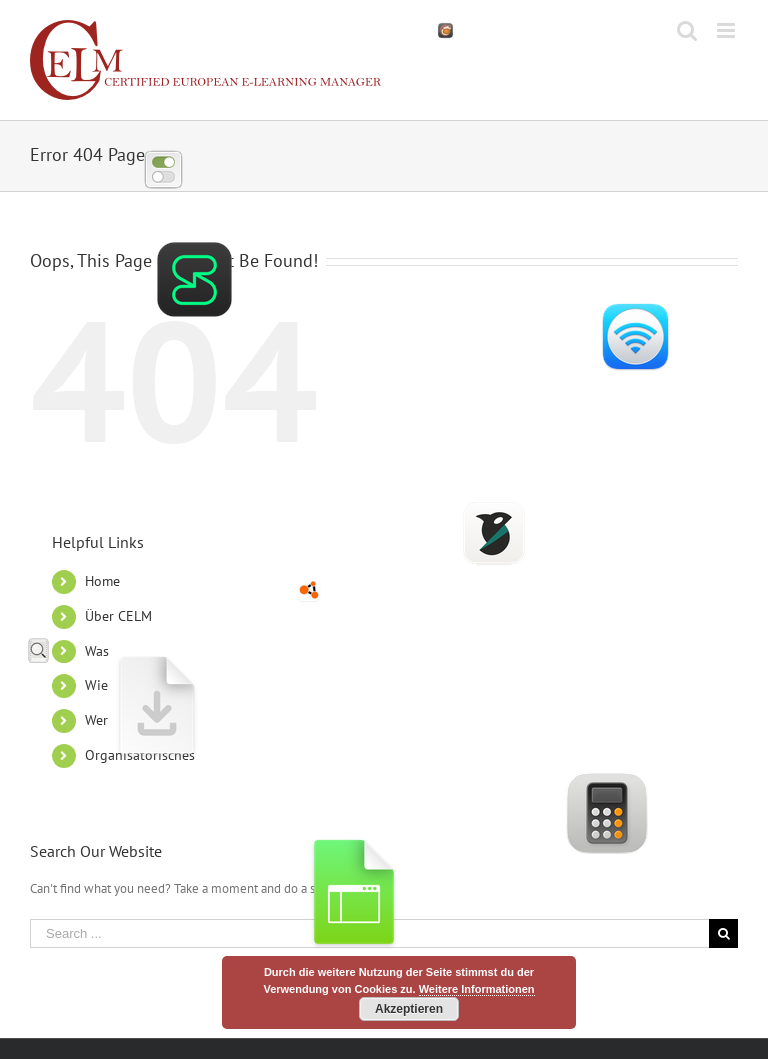 The image size is (768, 1059). What do you see at coordinates (607, 813) in the screenshot?
I see `open the calculator app` at bounding box center [607, 813].